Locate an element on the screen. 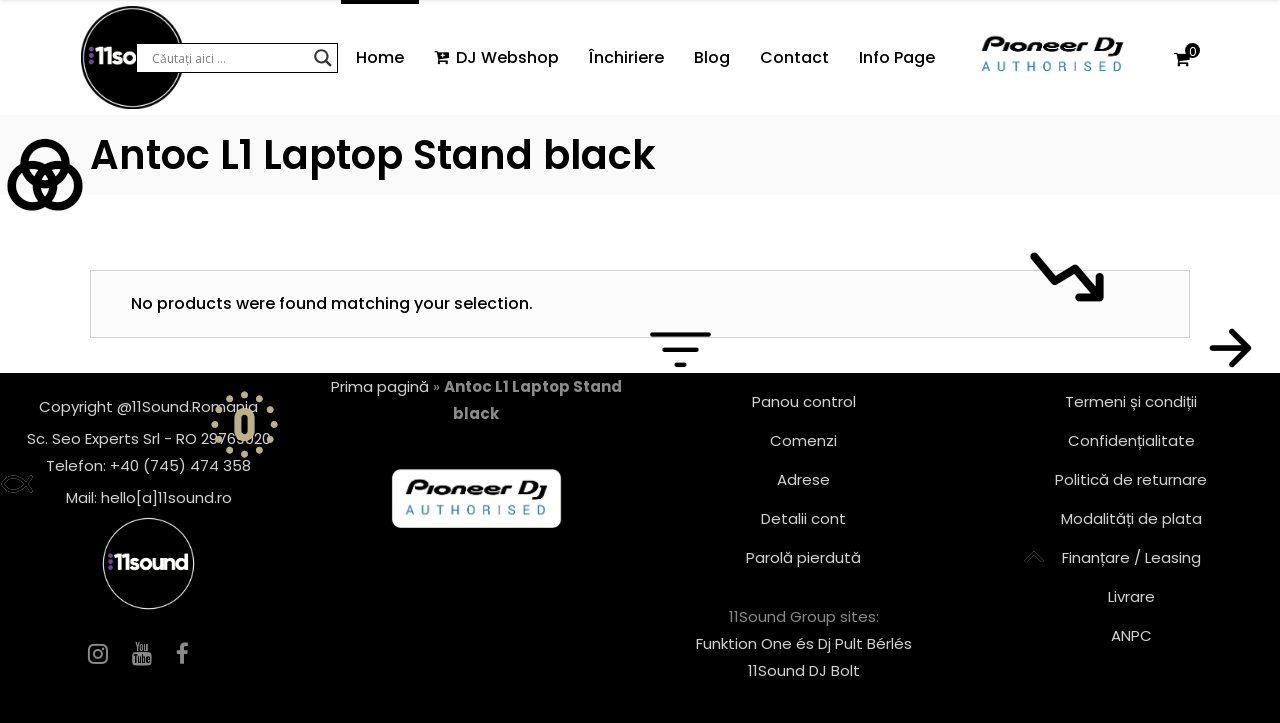 This screenshot has height=723, width=1280. indicates a downward trend or decline is located at coordinates (1067, 277).